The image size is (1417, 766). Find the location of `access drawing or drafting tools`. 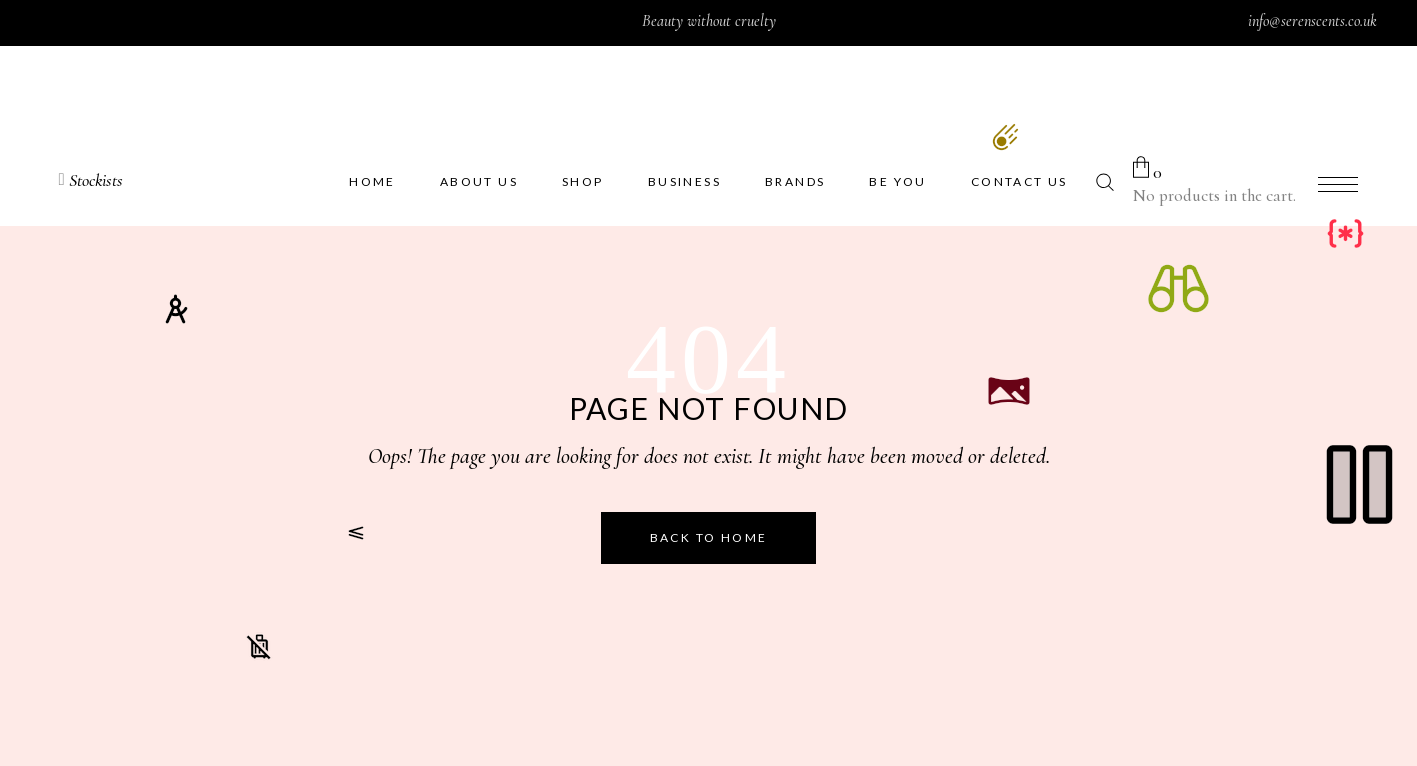

access drawing or drafting tools is located at coordinates (175, 309).